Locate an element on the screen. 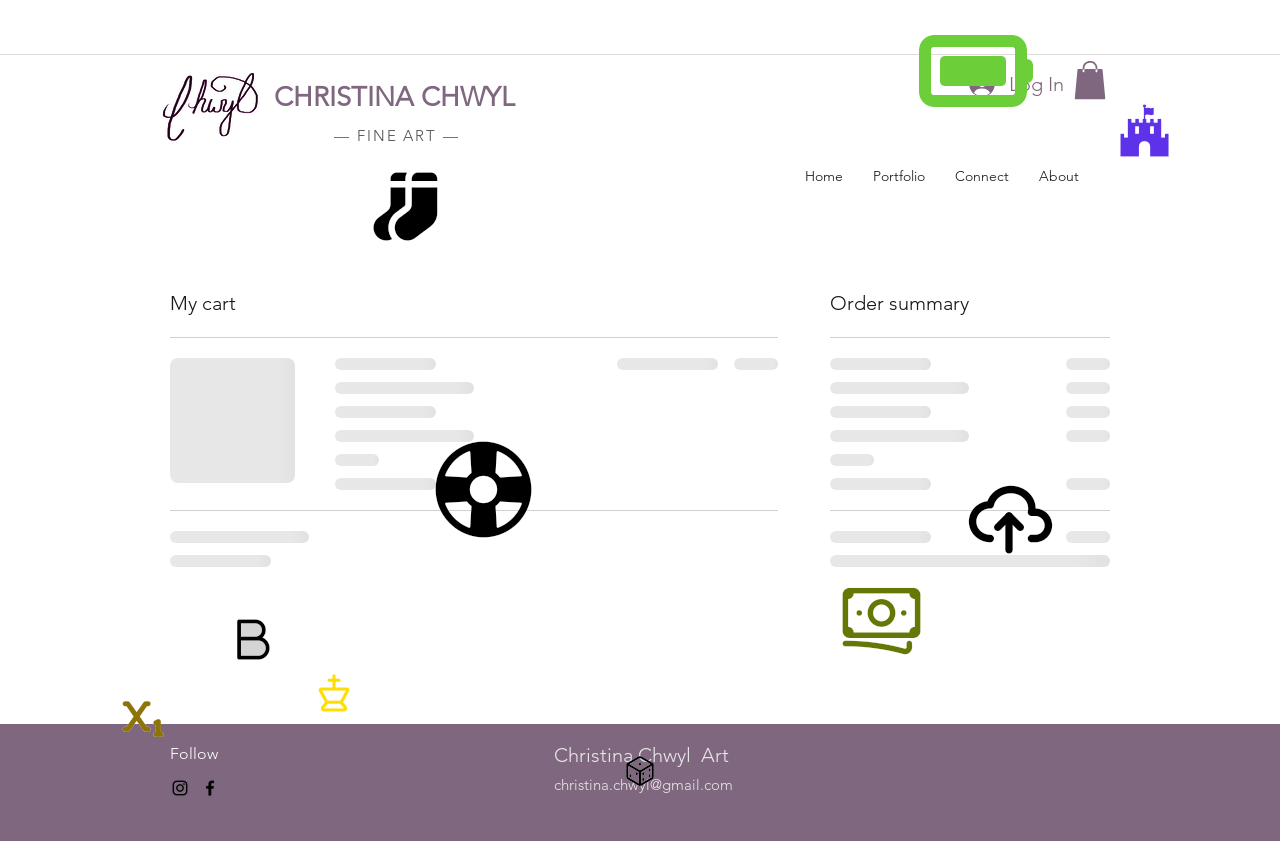 The width and height of the screenshot is (1280, 841). randomize or shuffle content is located at coordinates (640, 771).